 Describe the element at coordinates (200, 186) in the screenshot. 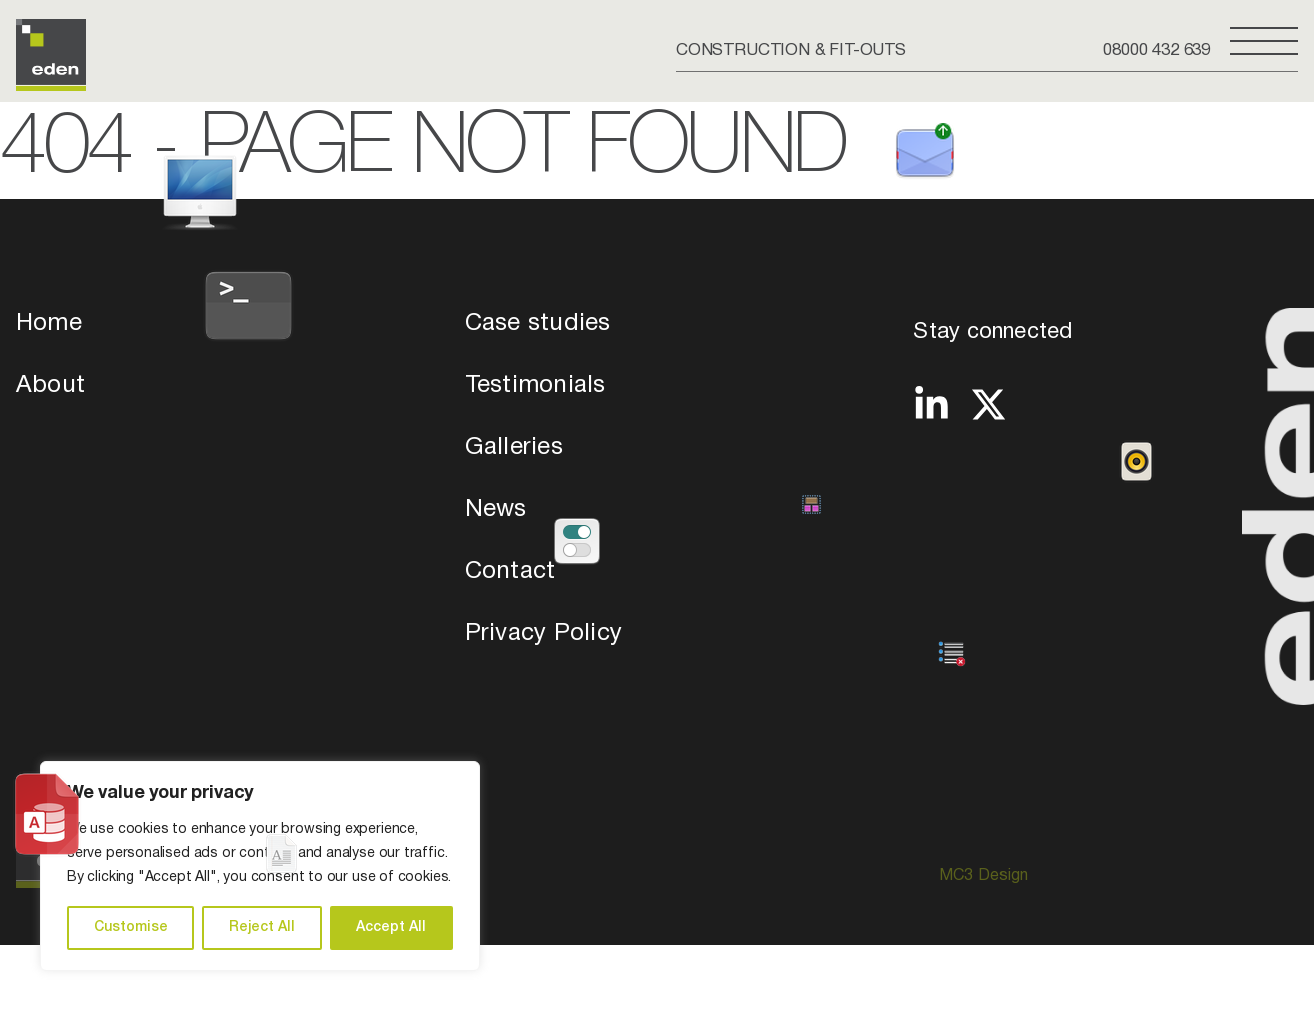

I see `represents a connected iMac G5 desktop computer` at that location.